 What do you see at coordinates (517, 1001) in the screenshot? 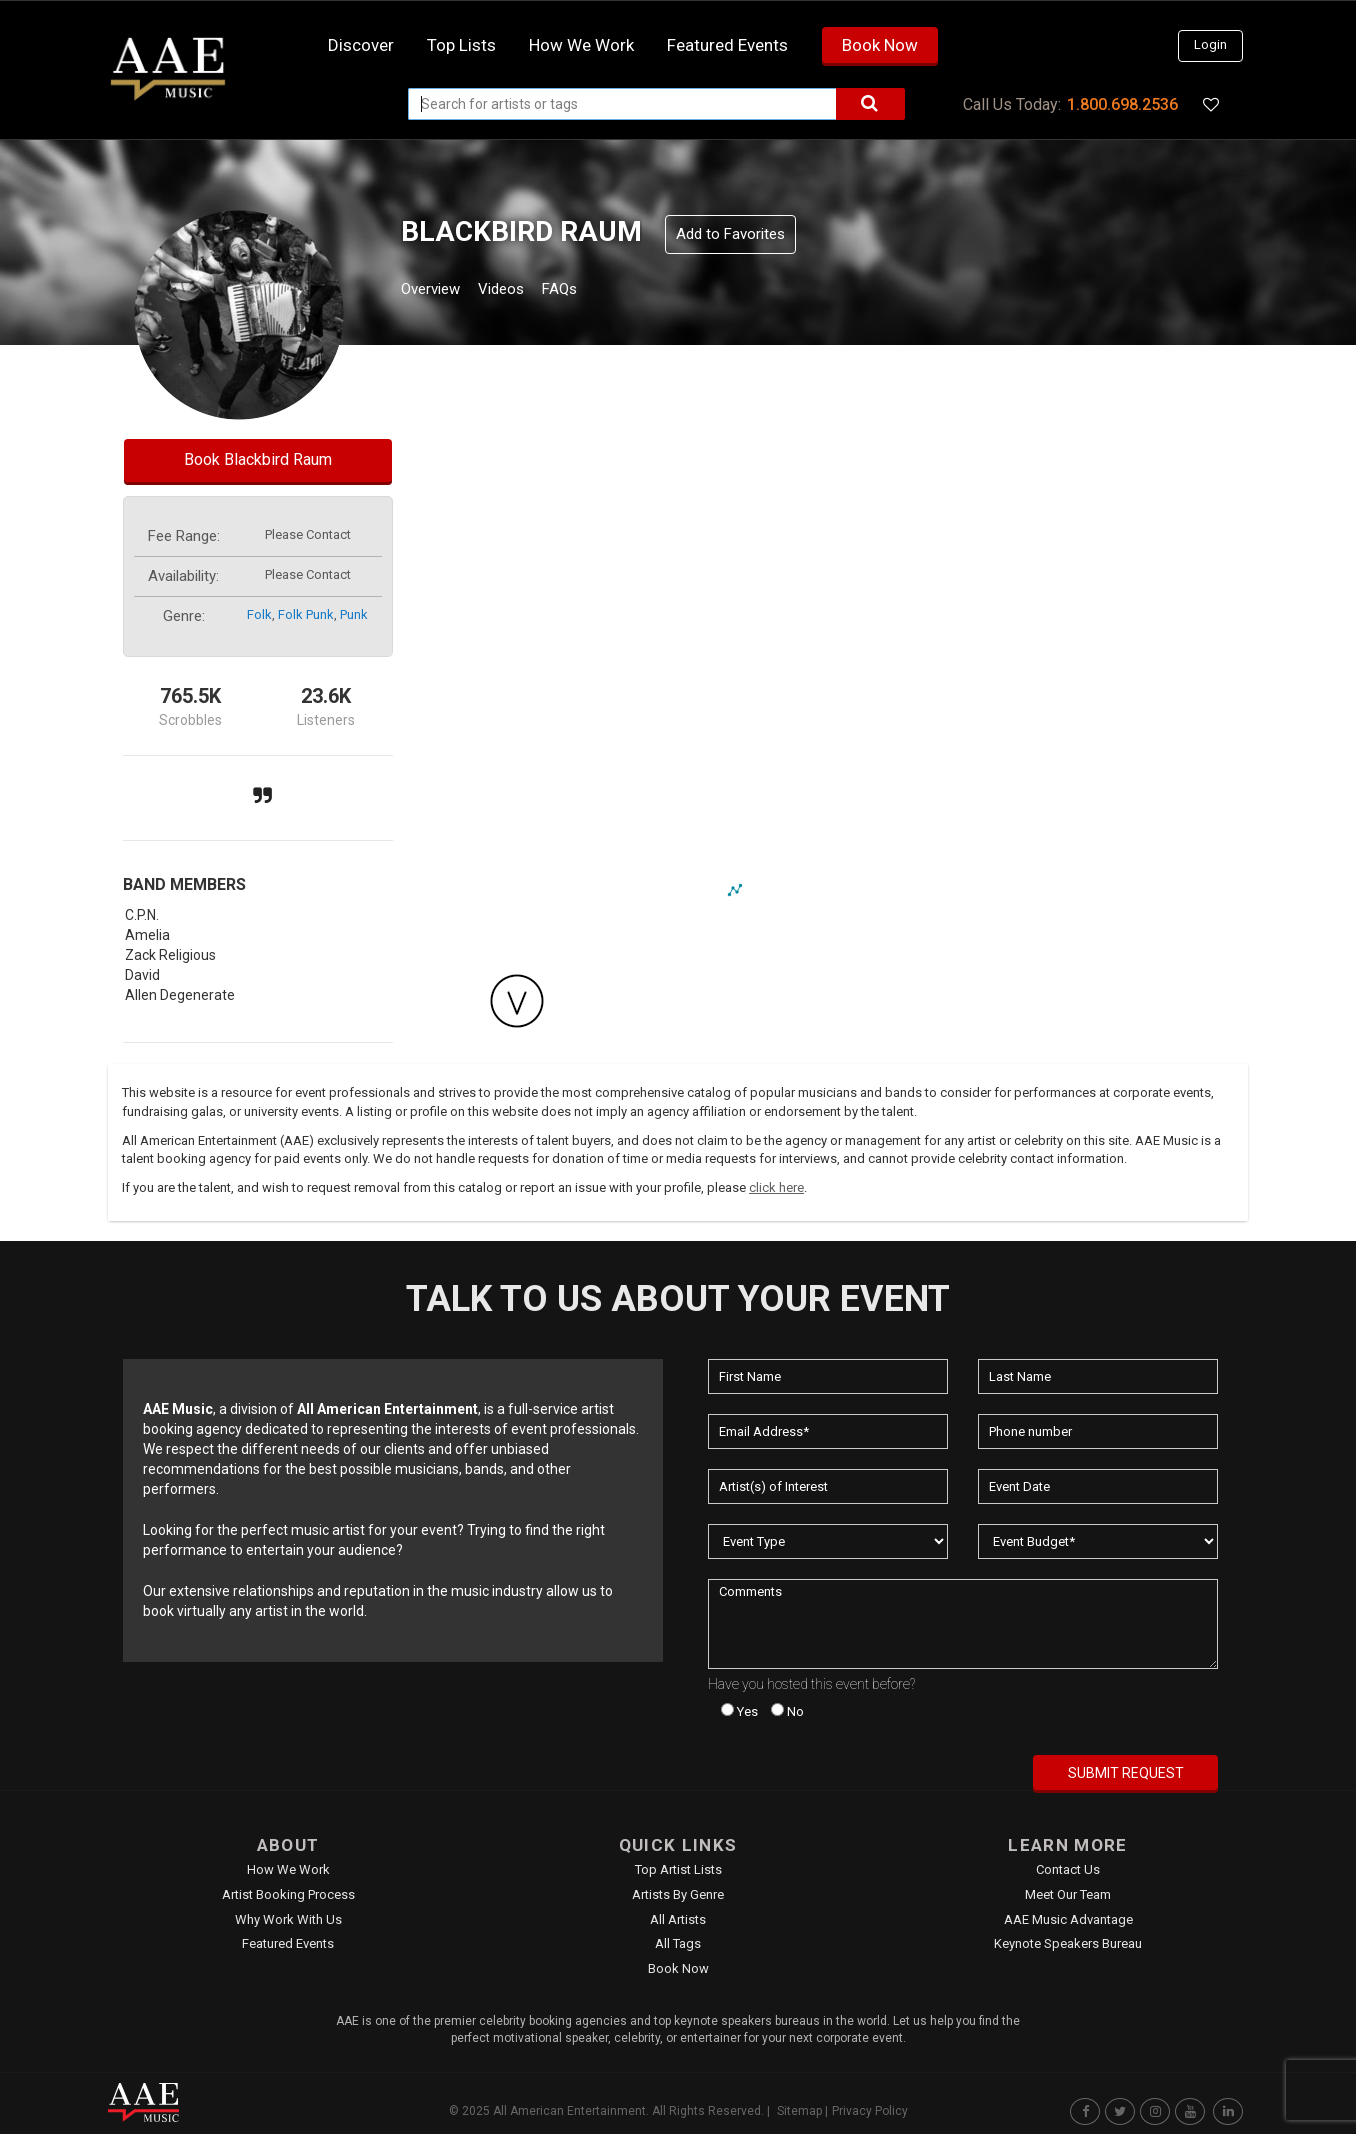
I see `indicates items or options starting with the letter V` at bounding box center [517, 1001].